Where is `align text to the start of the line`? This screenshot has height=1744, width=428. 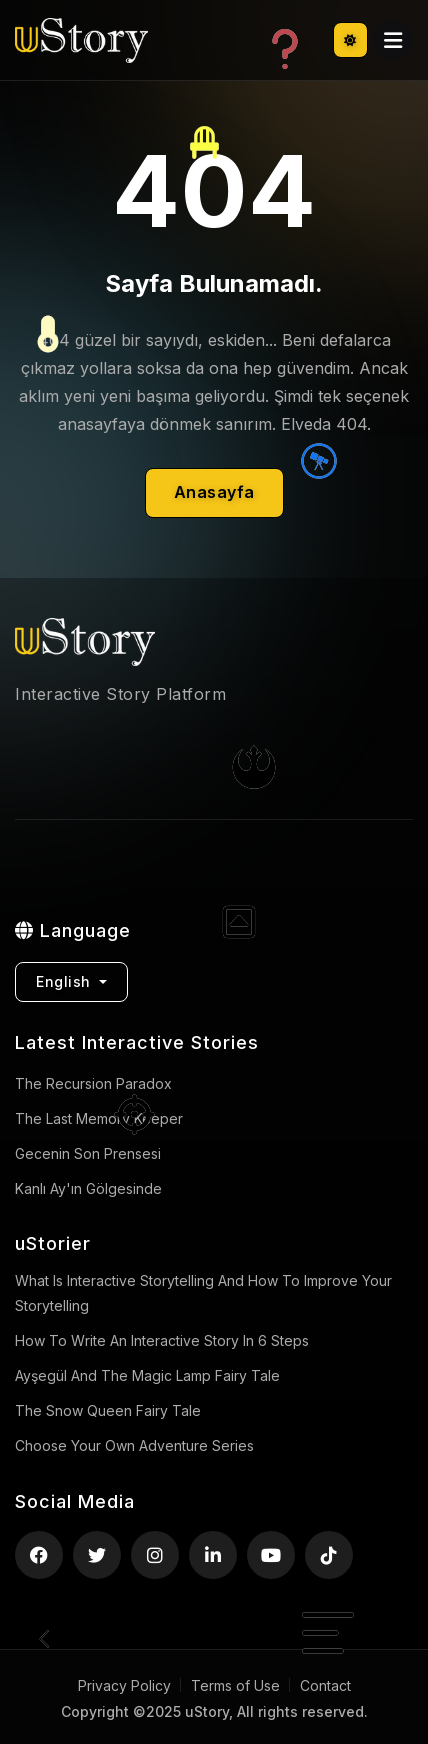 align text to the start of the line is located at coordinates (328, 1633).